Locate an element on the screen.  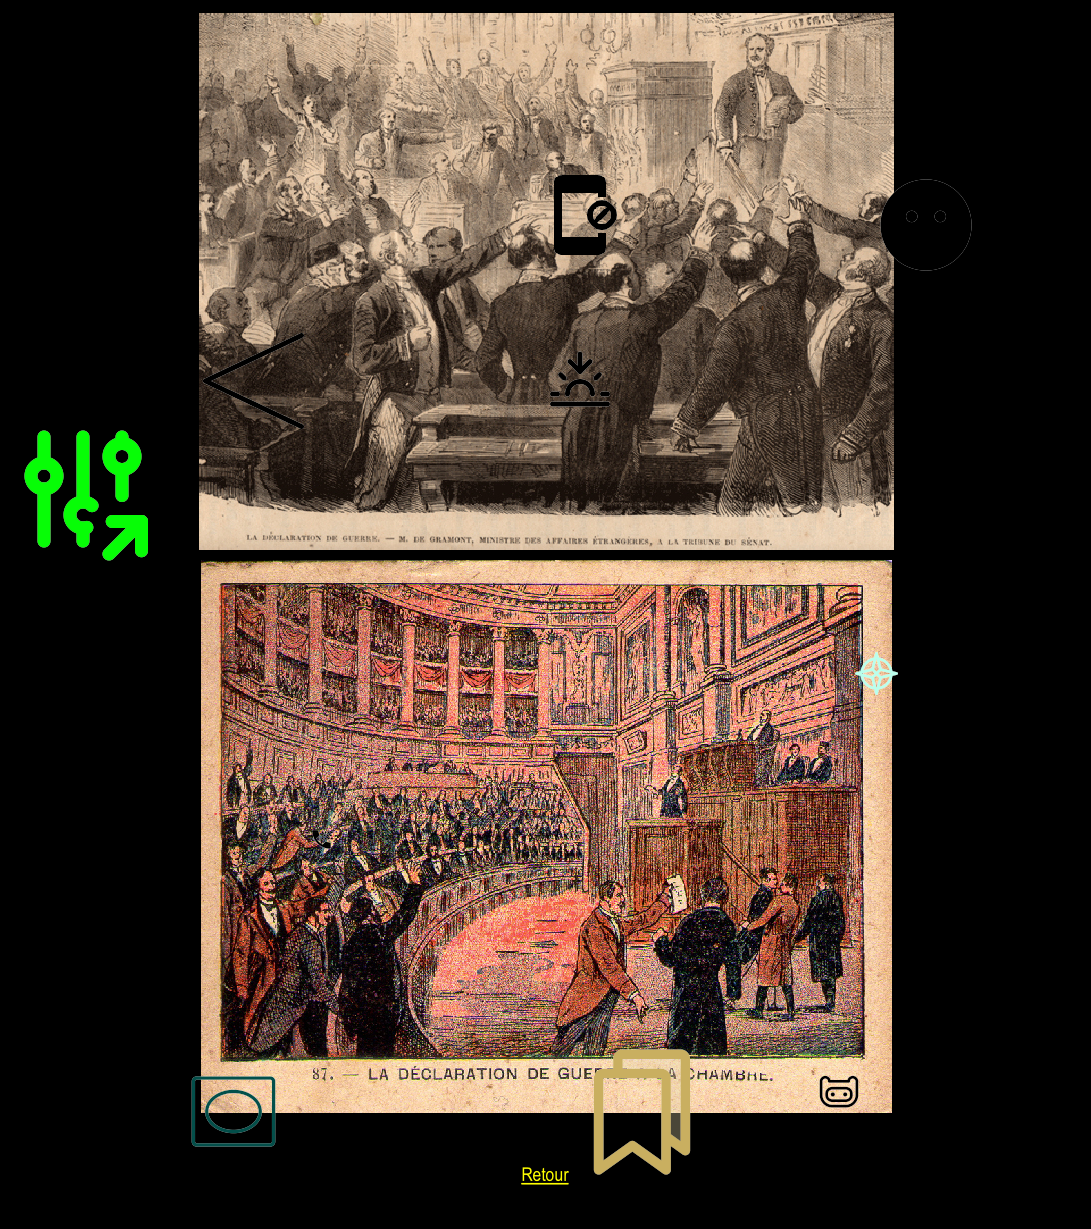
block or restrict an app is located at coordinates (580, 215).